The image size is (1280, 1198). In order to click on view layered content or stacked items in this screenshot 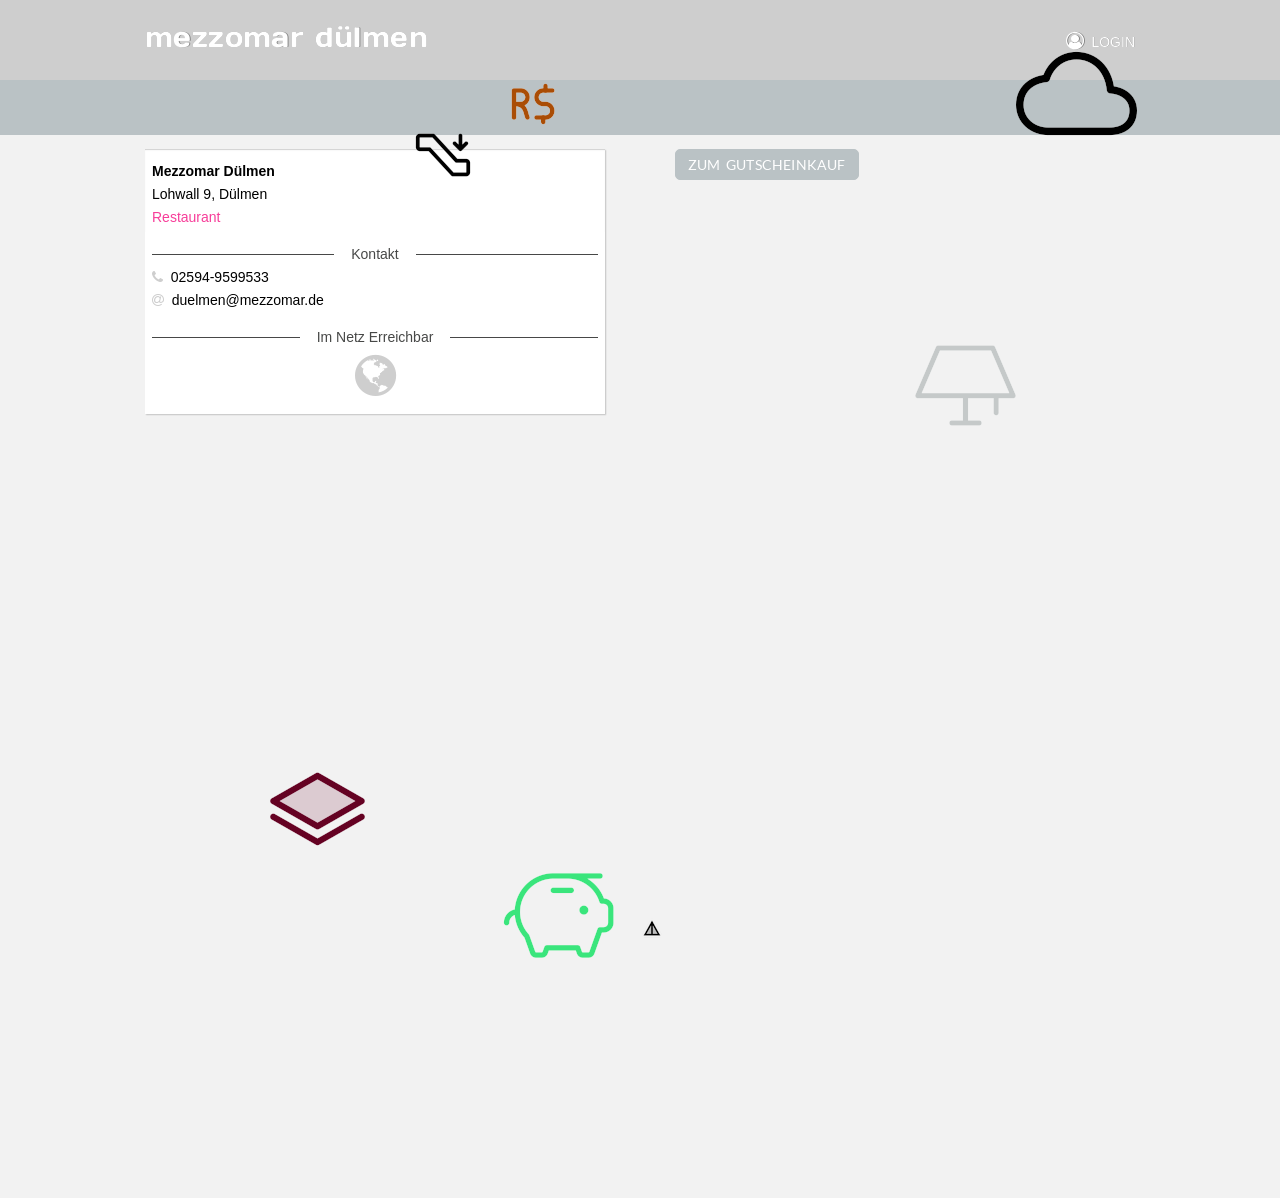, I will do `click(317, 810)`.